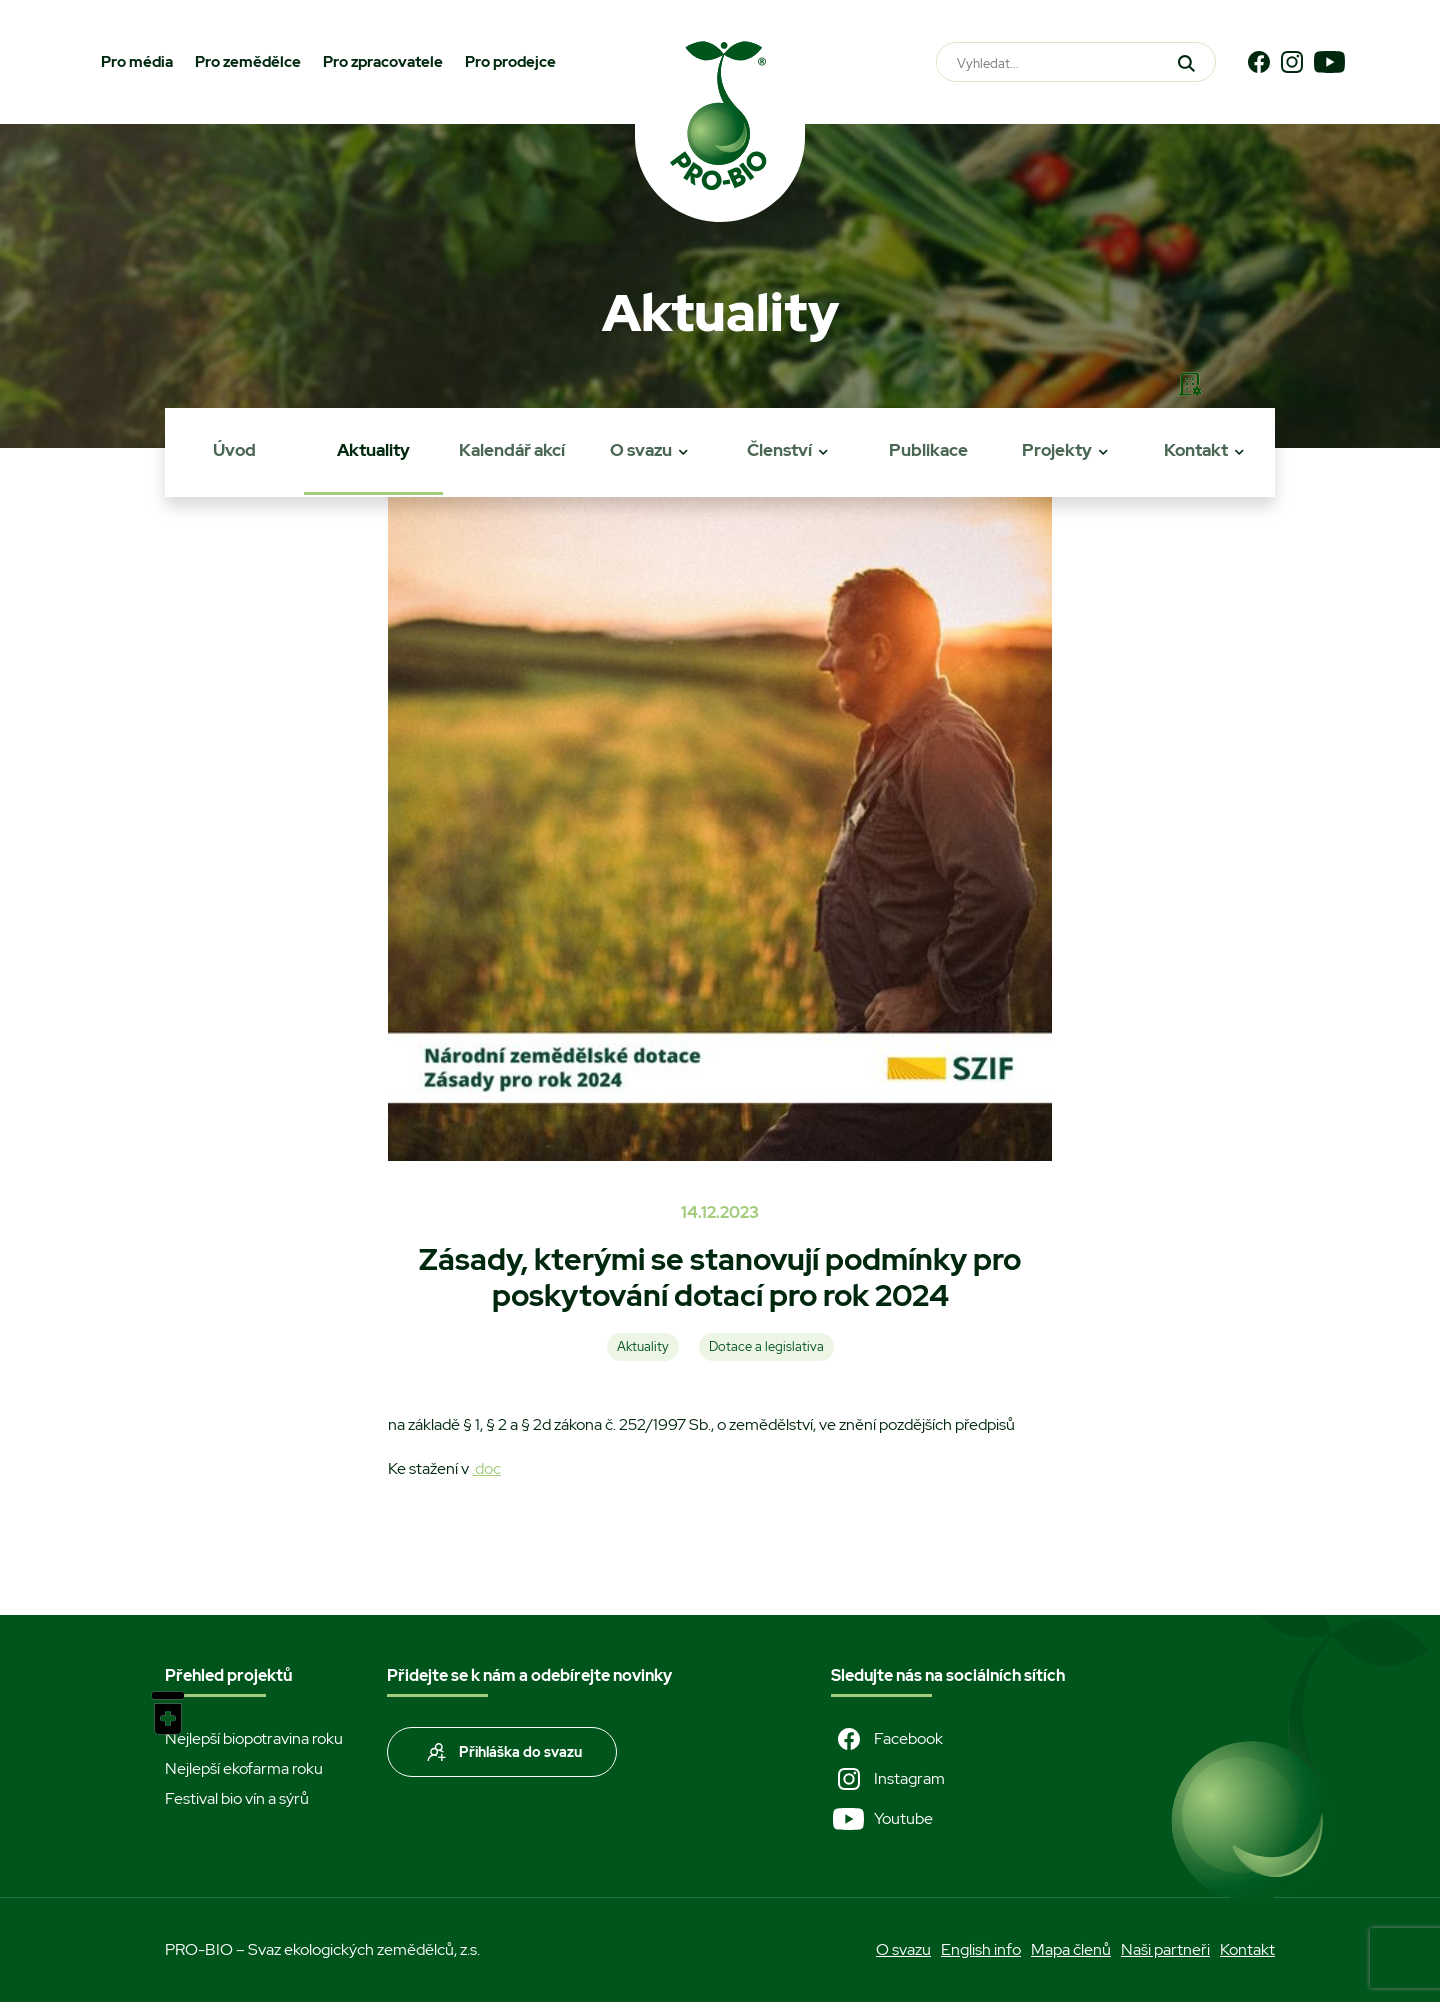  I want to click on access building or facility settings, so click(1190, 384).